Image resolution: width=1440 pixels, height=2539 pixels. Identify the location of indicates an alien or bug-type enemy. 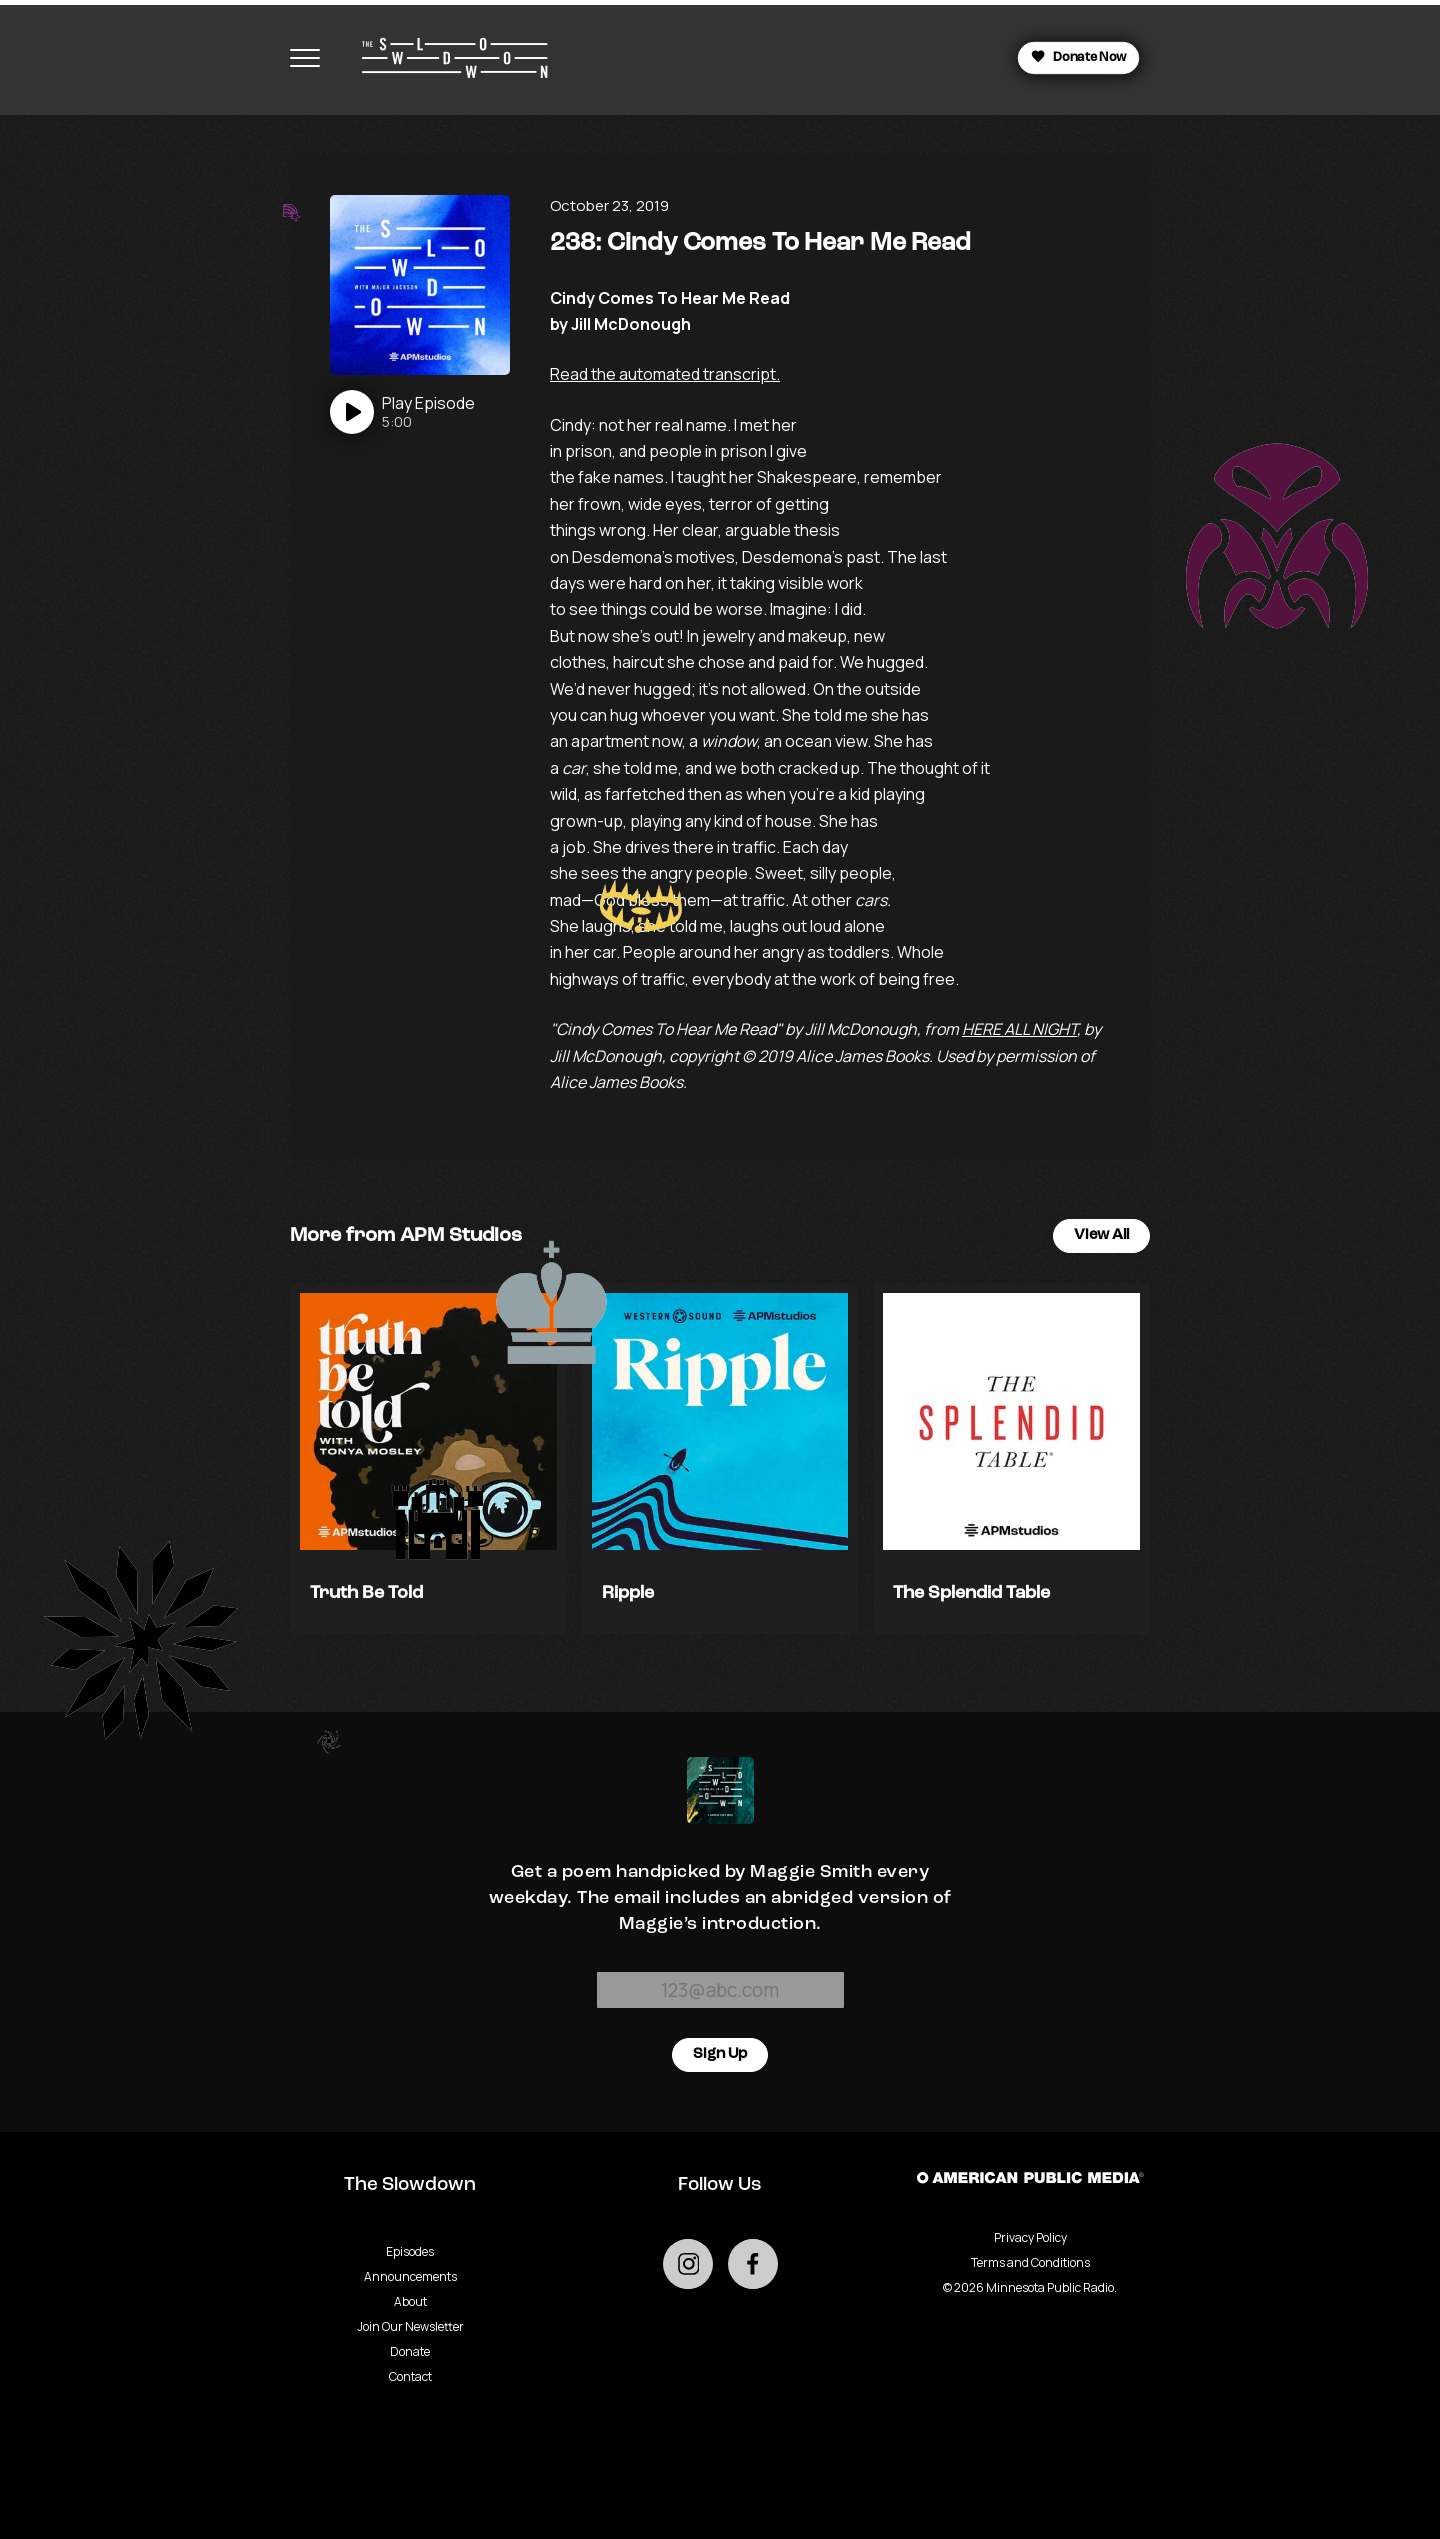
(1277, 536).